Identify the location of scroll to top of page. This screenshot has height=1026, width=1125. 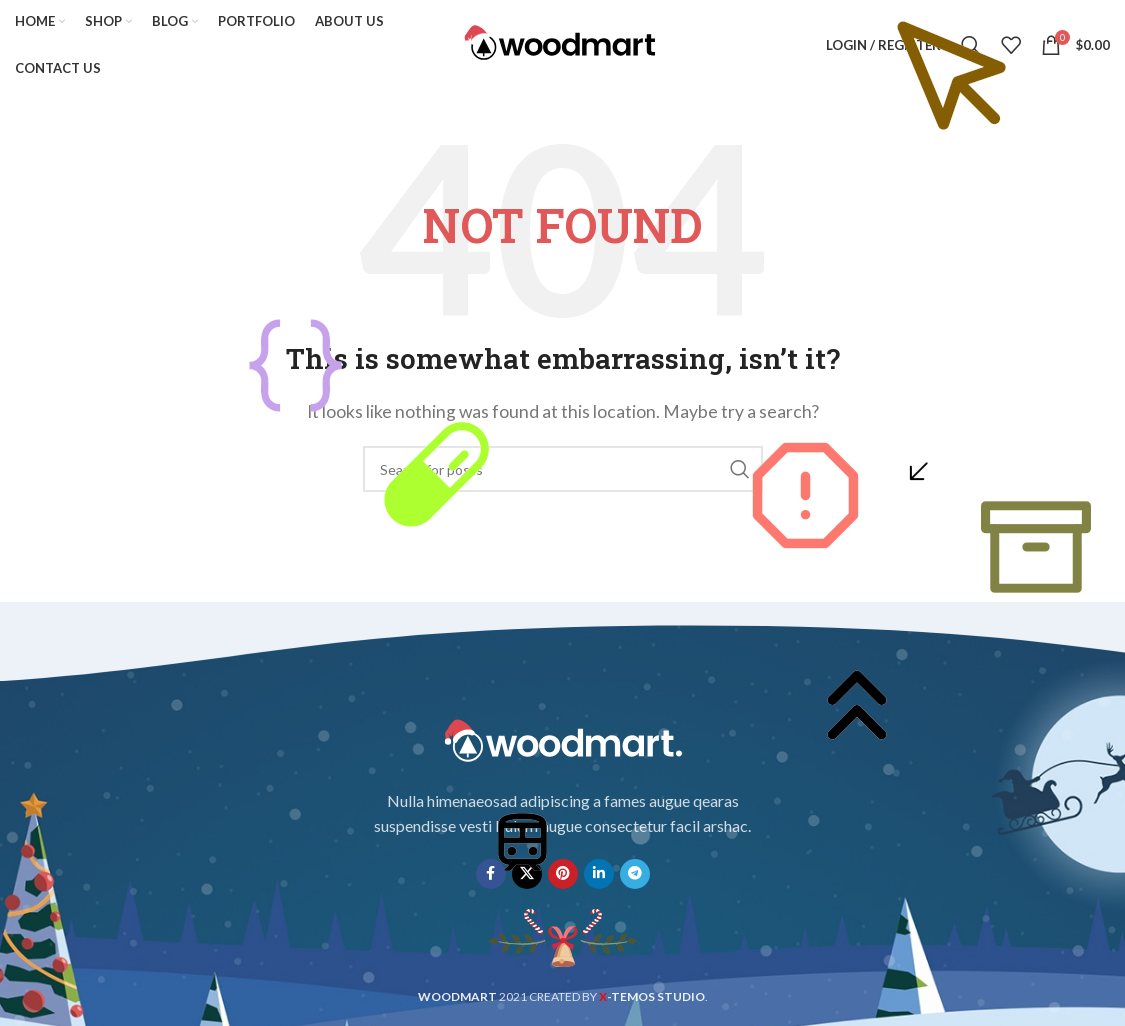
(857, 705).